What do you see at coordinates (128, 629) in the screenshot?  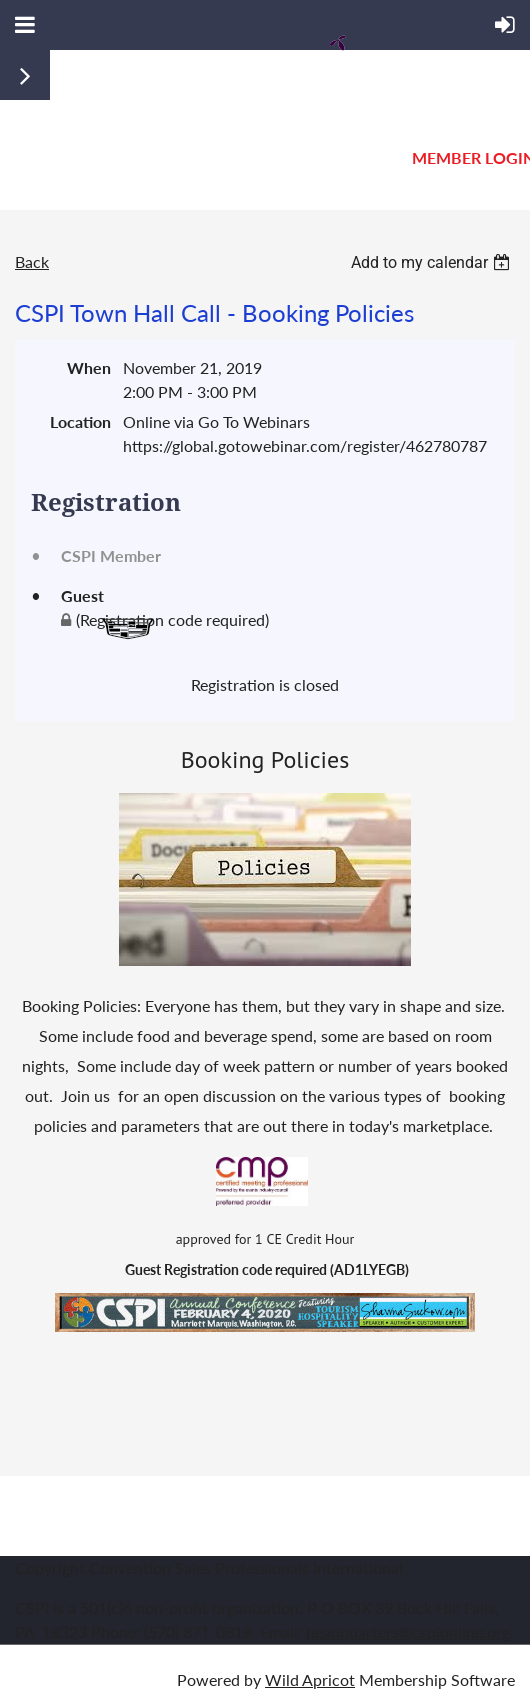 I see `cadillac brand logo` at bounding box center [128, 629].